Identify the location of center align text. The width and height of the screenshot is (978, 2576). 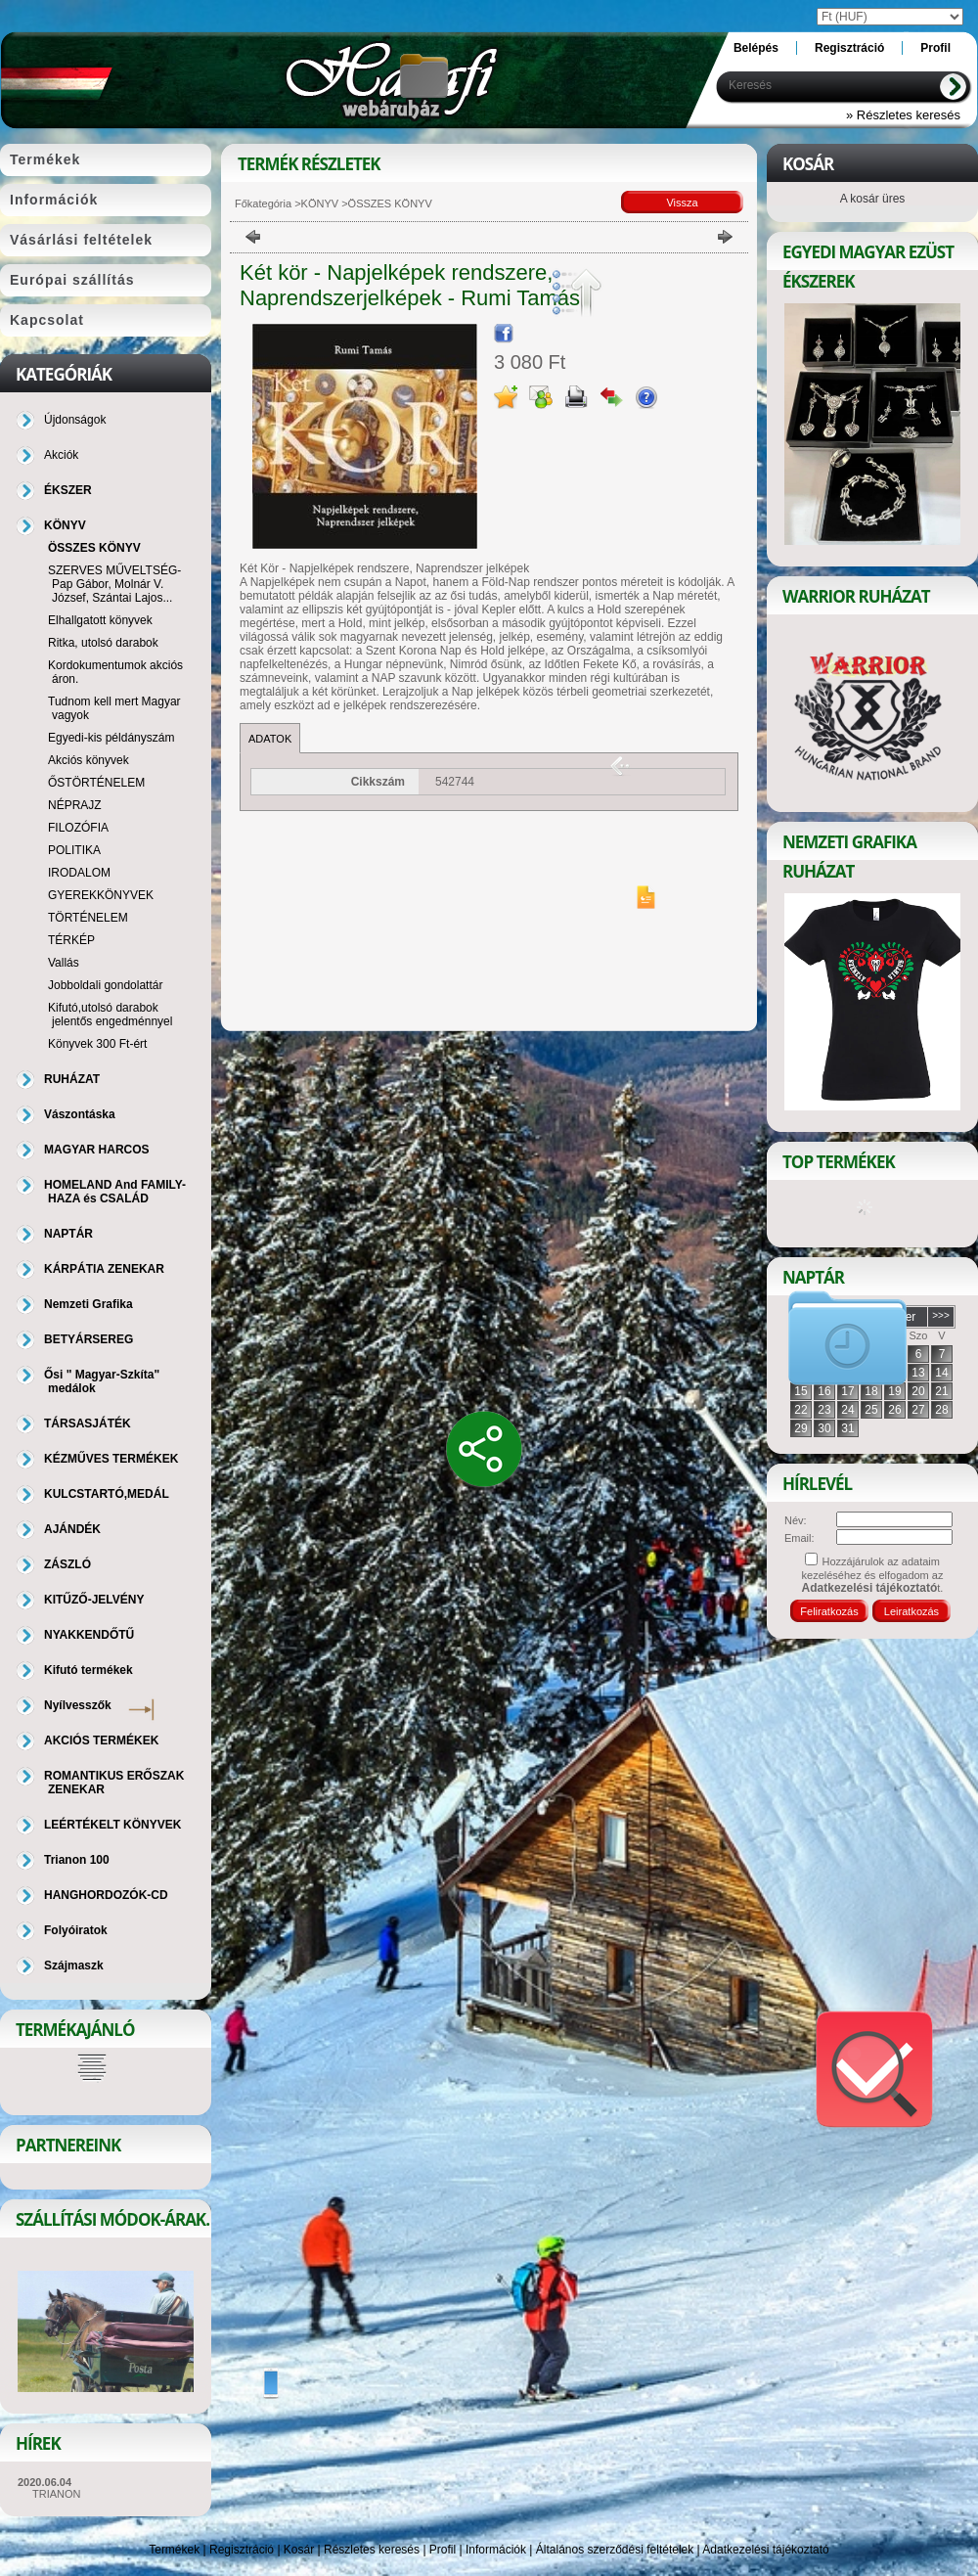
(92, 2067).